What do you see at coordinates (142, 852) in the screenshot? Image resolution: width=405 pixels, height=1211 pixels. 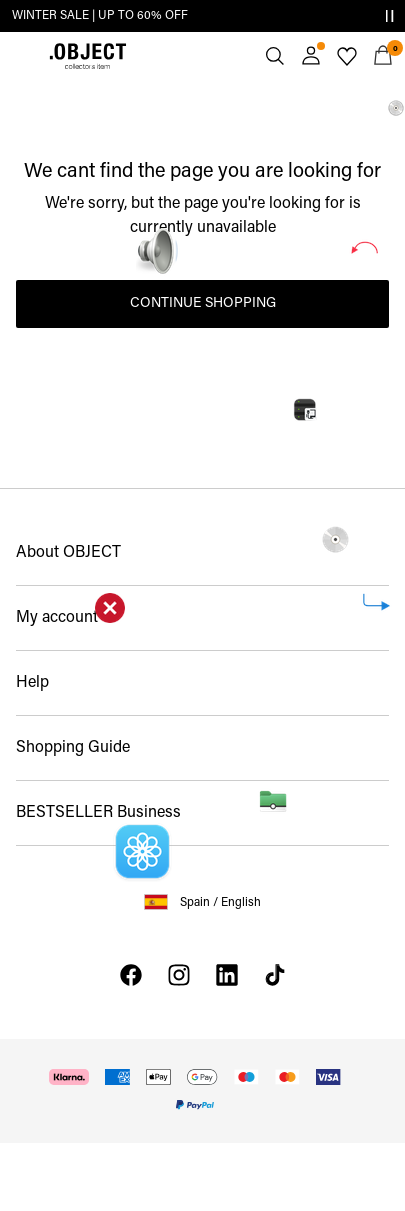 I see `open graphics application settings` at bounding box center [142, 852].